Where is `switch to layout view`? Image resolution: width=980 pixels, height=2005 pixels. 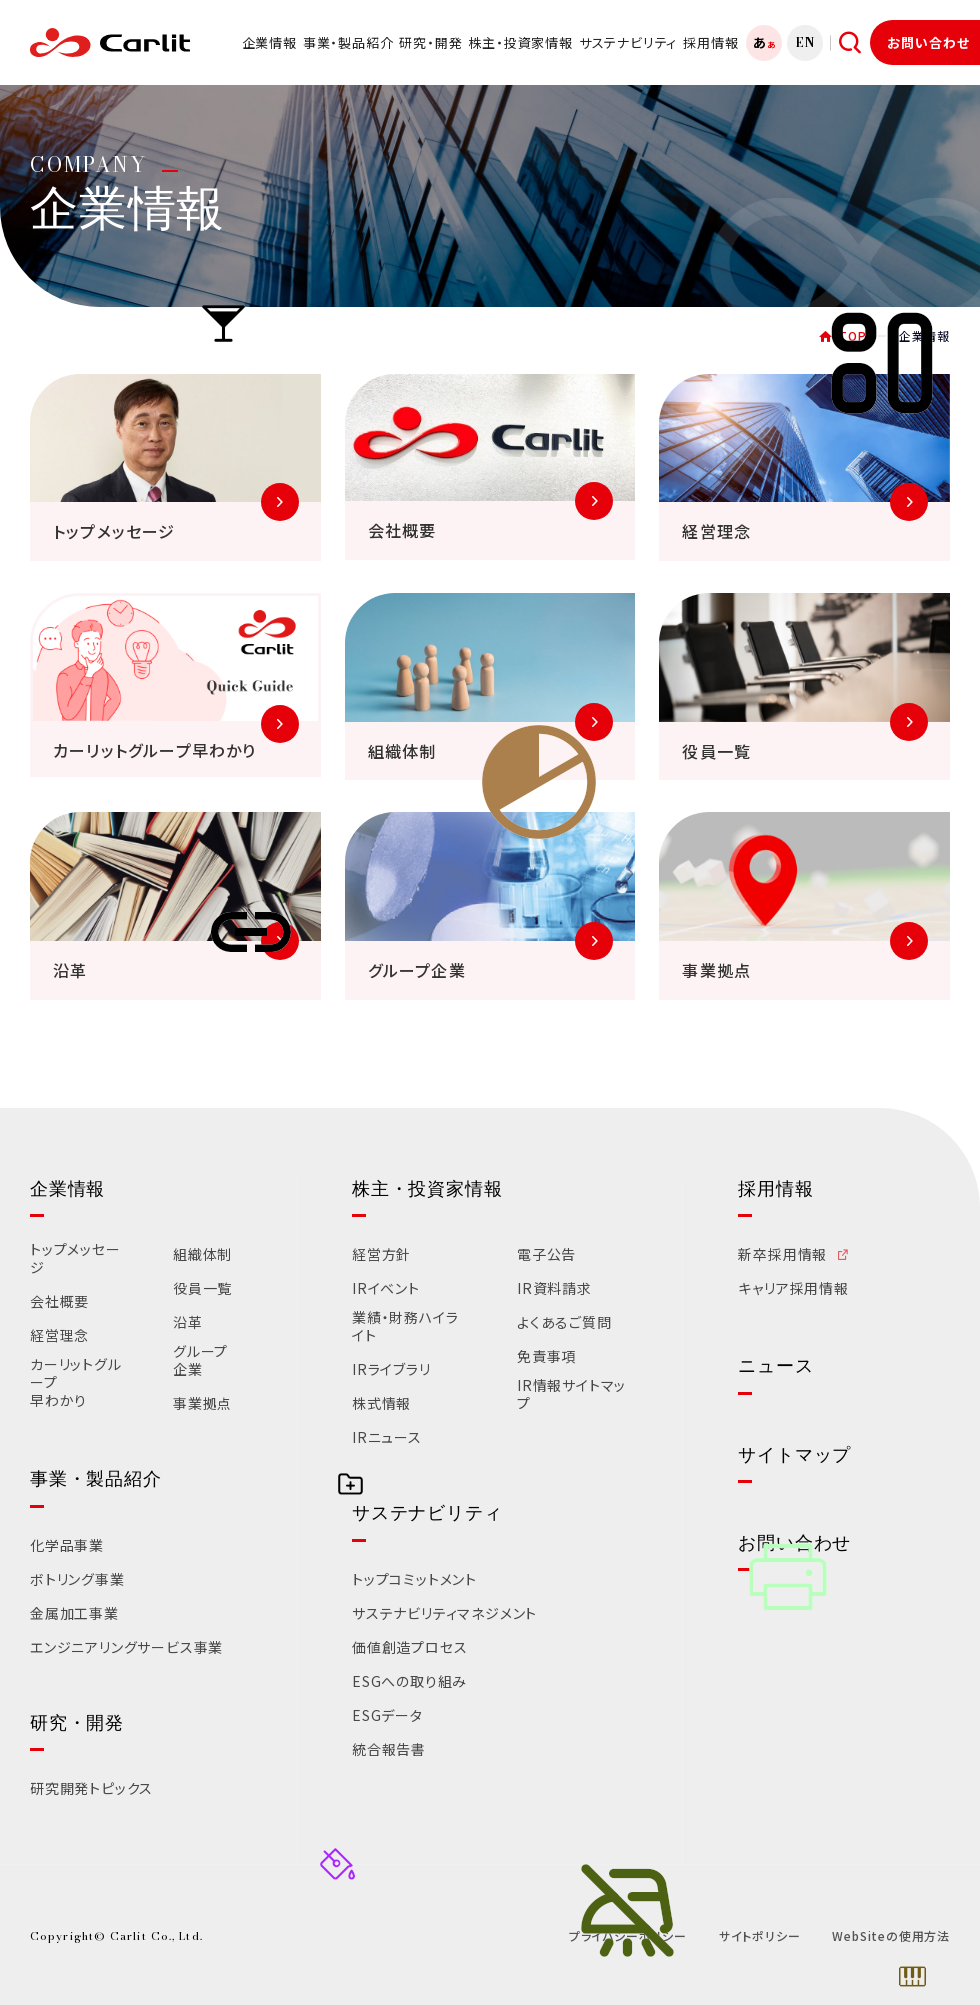 switch to layout view is located at coordinates (882, 363).